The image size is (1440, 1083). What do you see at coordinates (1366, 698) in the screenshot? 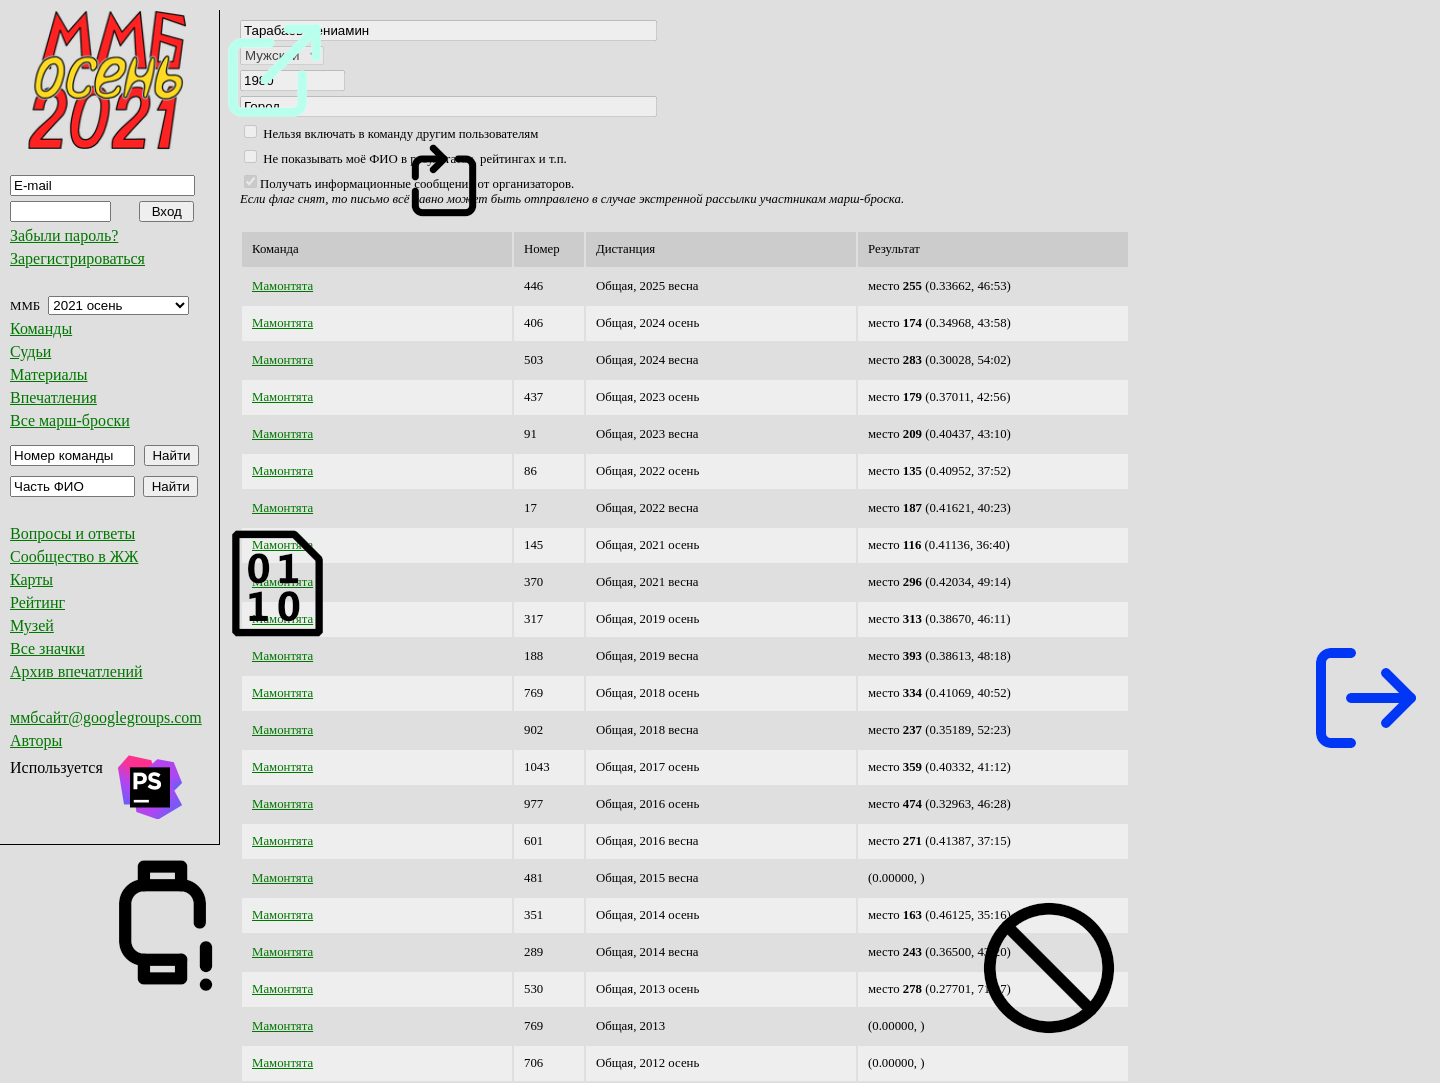
I see `log out of your account` at bounding box center [1366, 698].